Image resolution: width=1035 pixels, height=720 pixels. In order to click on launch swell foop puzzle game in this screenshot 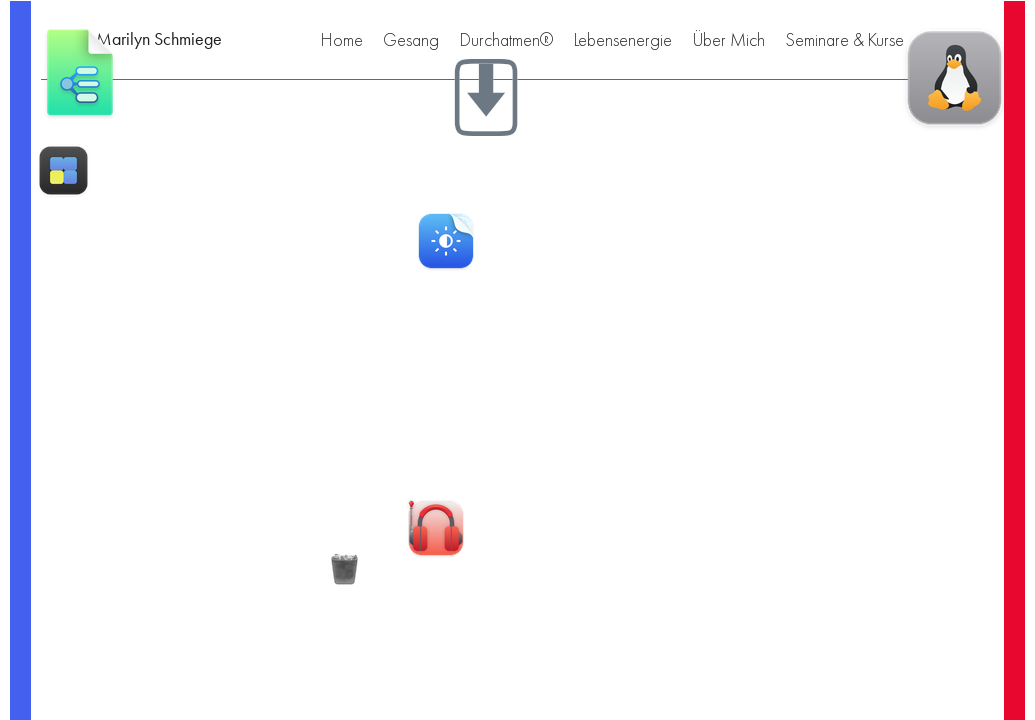, I will do `click(63, 170)`.